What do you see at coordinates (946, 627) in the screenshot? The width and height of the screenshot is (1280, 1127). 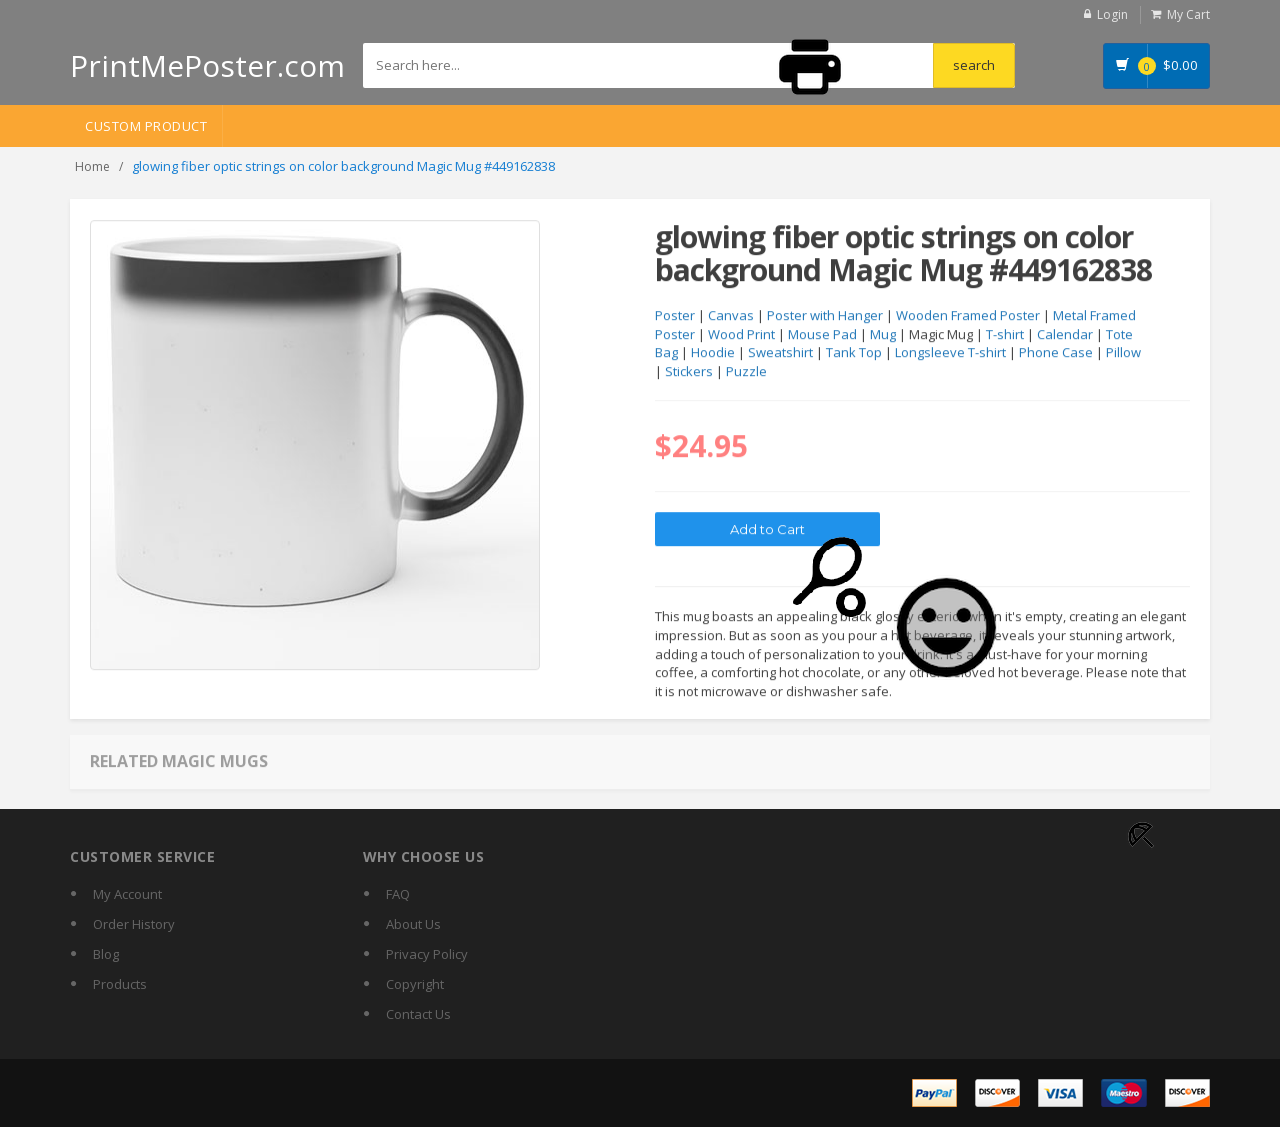 I see `insert an emoji or emoticon` at bounding box center [946, 627].